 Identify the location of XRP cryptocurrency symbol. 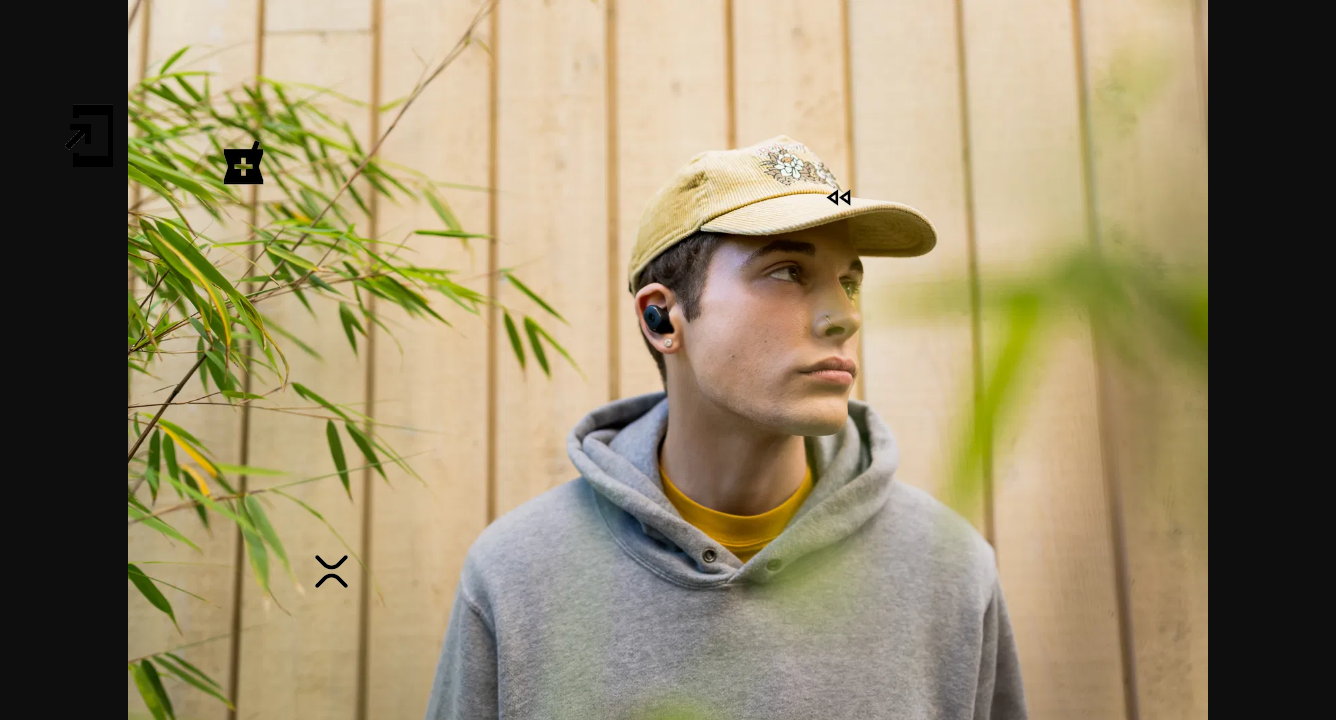
(331, 571).